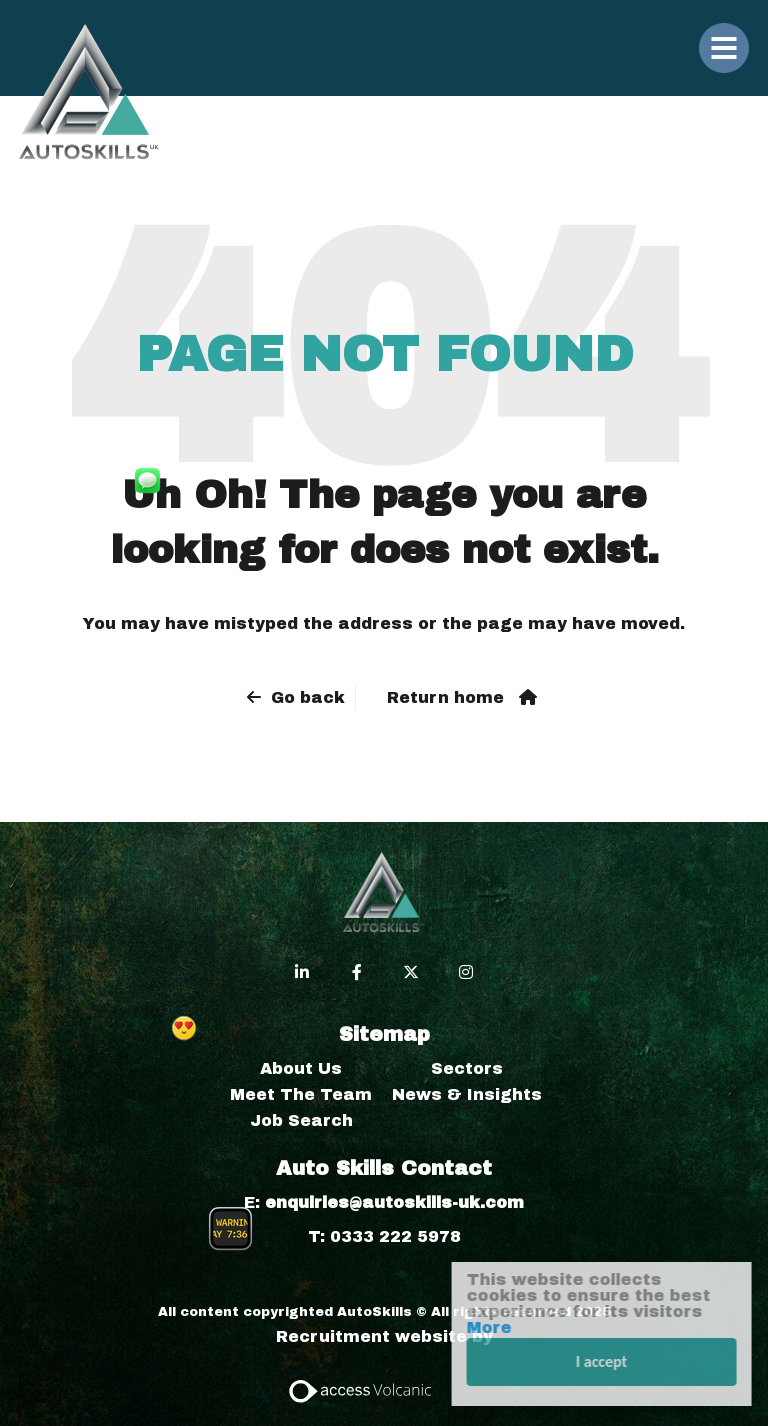 The width and height of the screenshot is (768, 1426). What do you see at coordinates (230, 1228) in the screenshot?
I see `open the console app to view system logs` at bounding box center [230, 1228].